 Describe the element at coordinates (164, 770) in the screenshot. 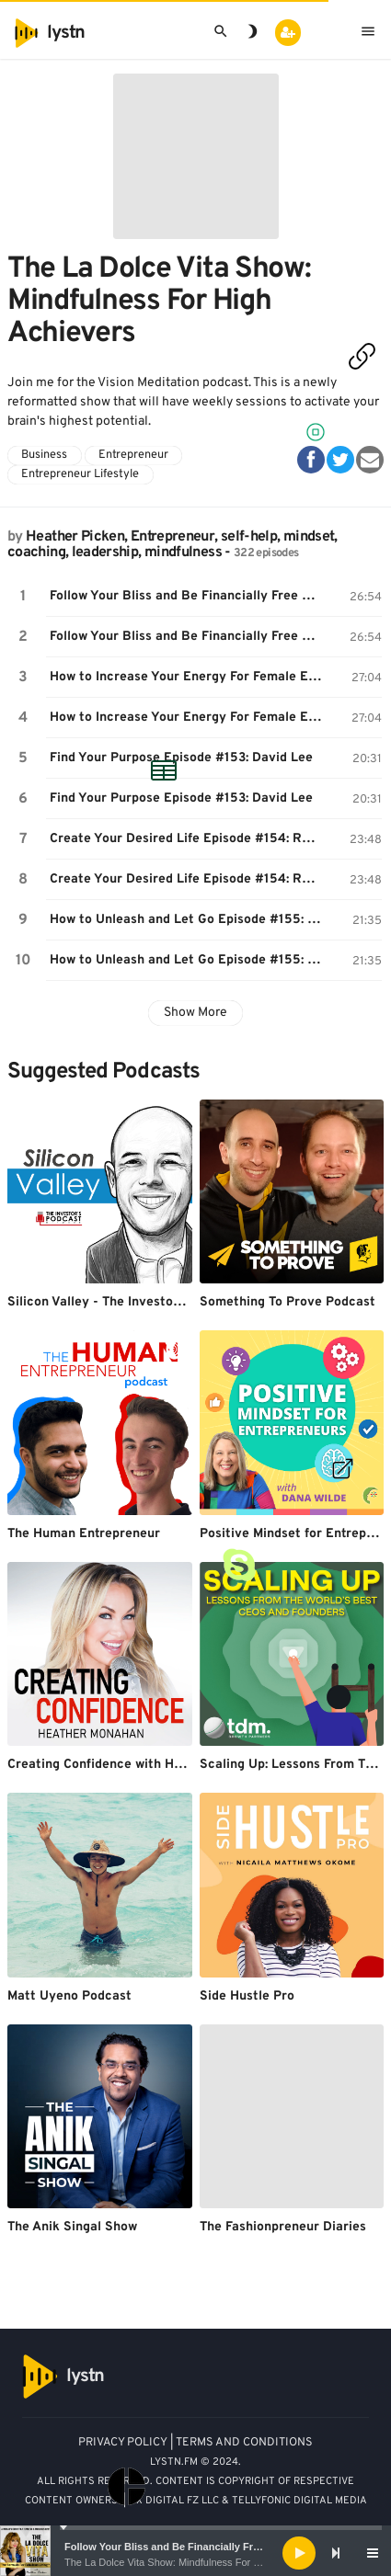

I see `view data in table format` at that location.